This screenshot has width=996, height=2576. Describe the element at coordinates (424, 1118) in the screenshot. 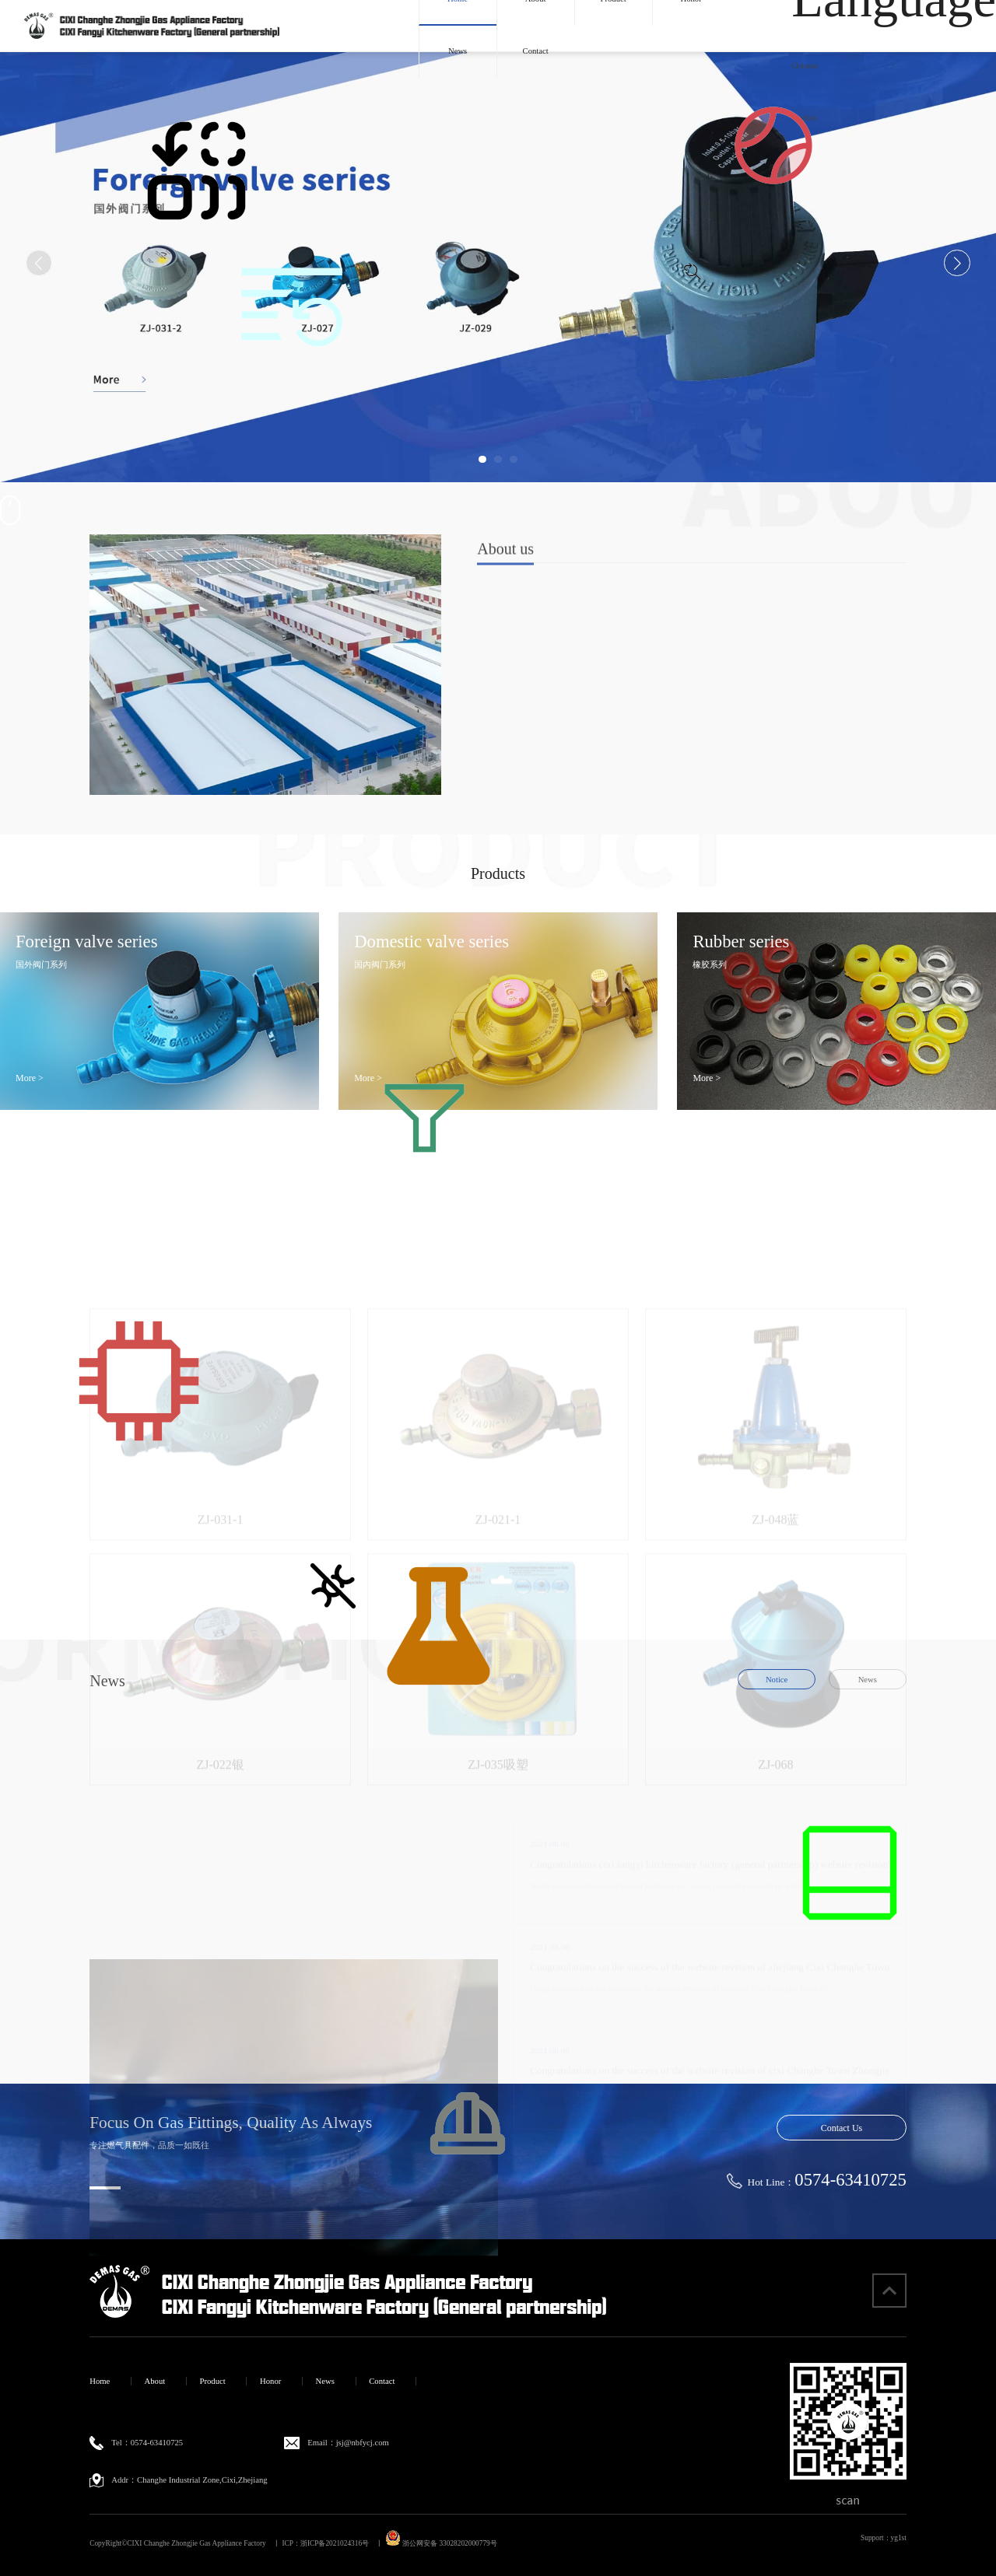

I see `filter or sort list items` at that location.